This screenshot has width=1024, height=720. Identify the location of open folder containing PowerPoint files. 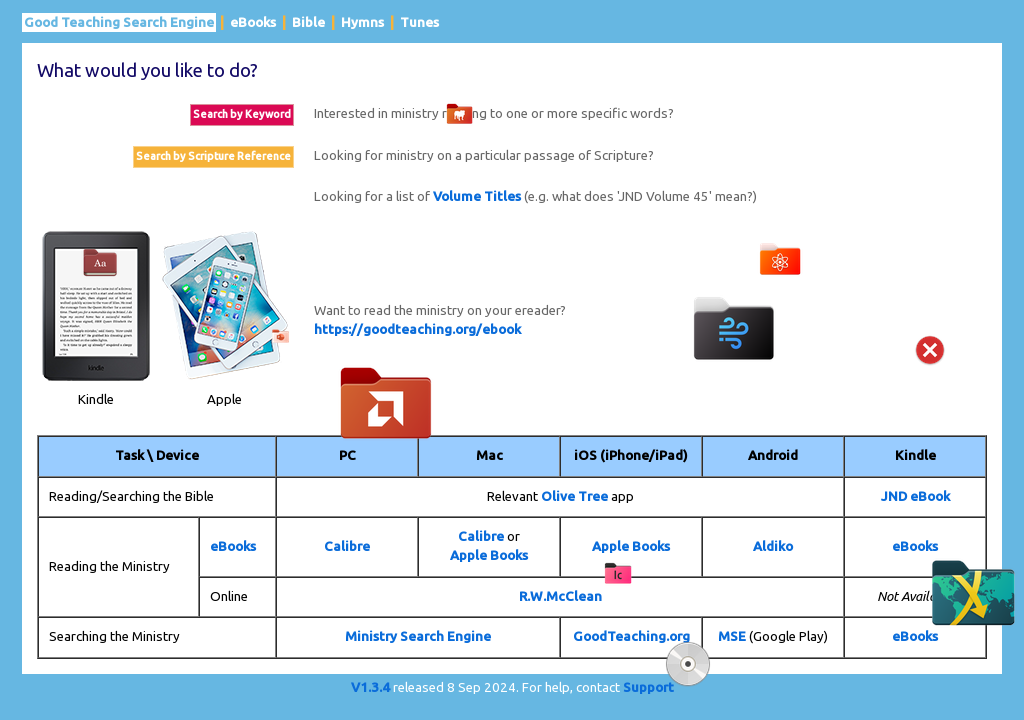
(280, 336).